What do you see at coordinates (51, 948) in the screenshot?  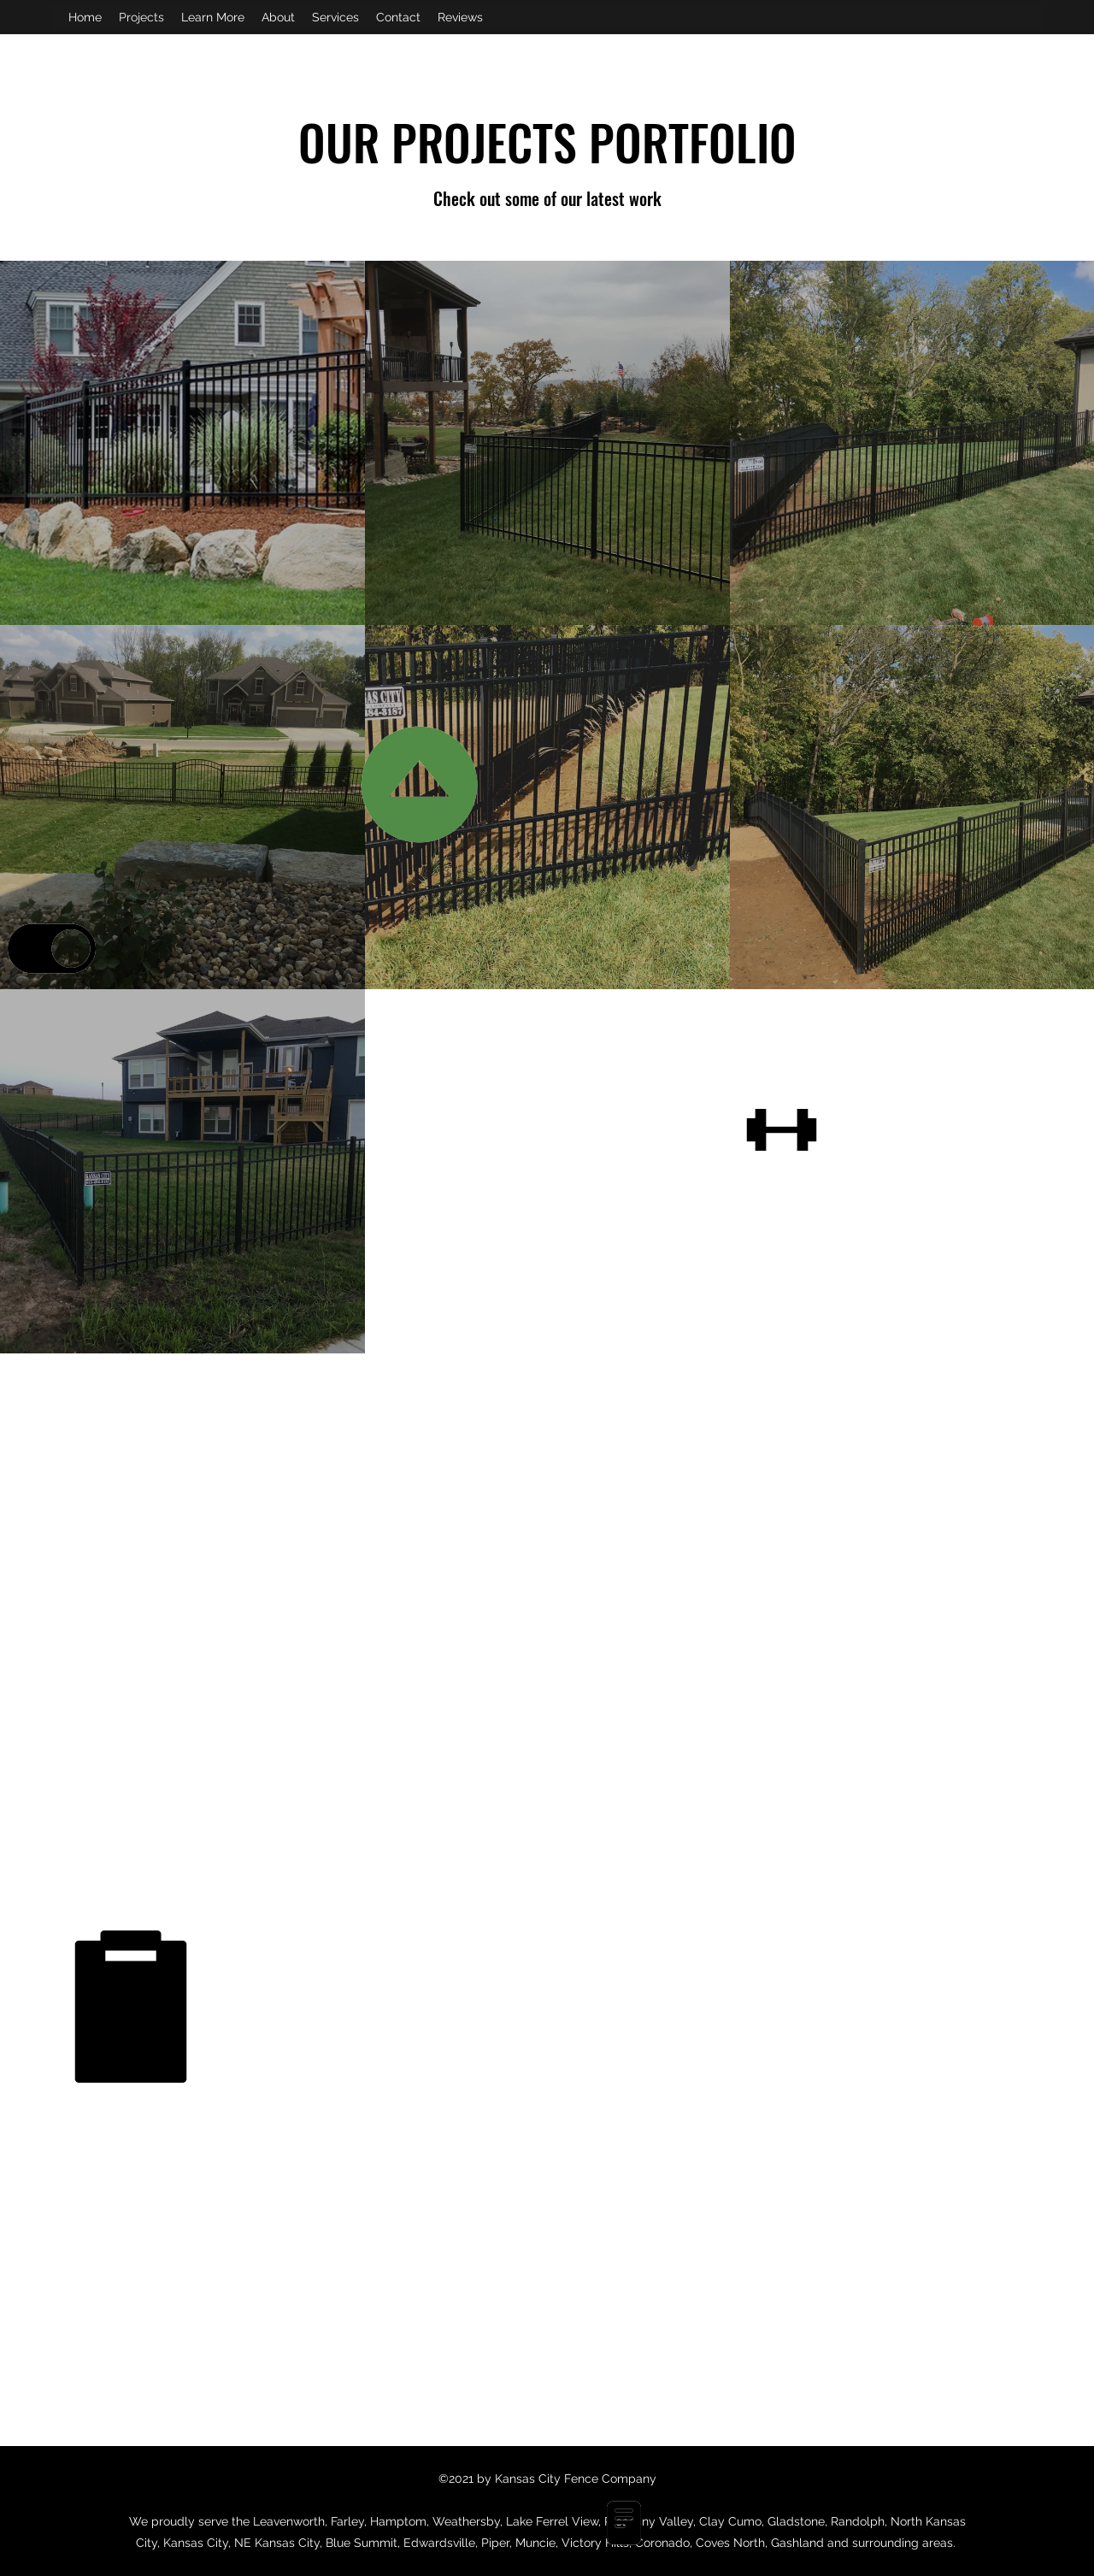 I see `toggle a setting on or off` at bounding box center [51, 948].